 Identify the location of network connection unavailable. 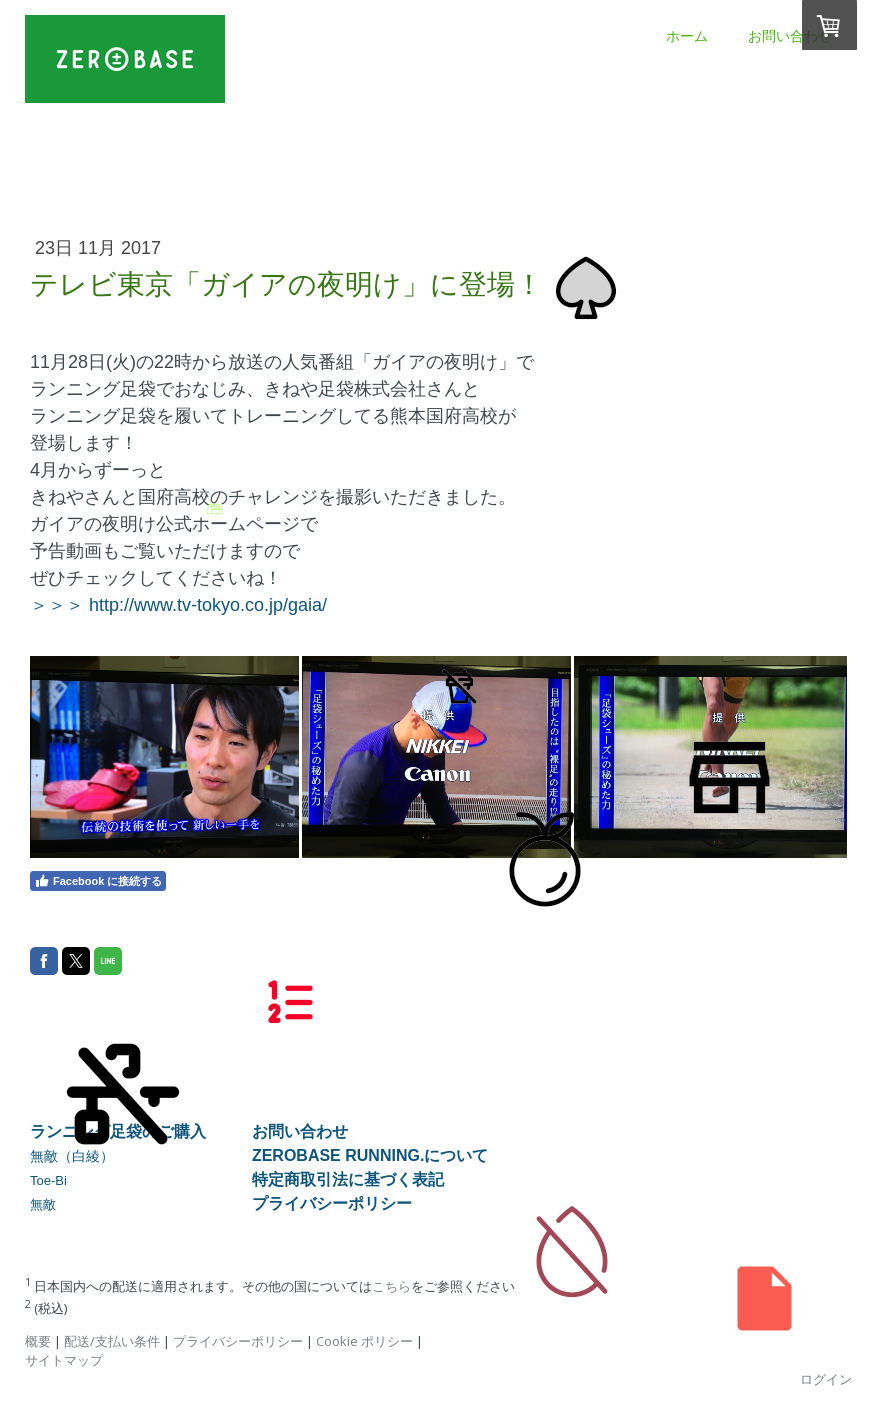
(123, 1096).